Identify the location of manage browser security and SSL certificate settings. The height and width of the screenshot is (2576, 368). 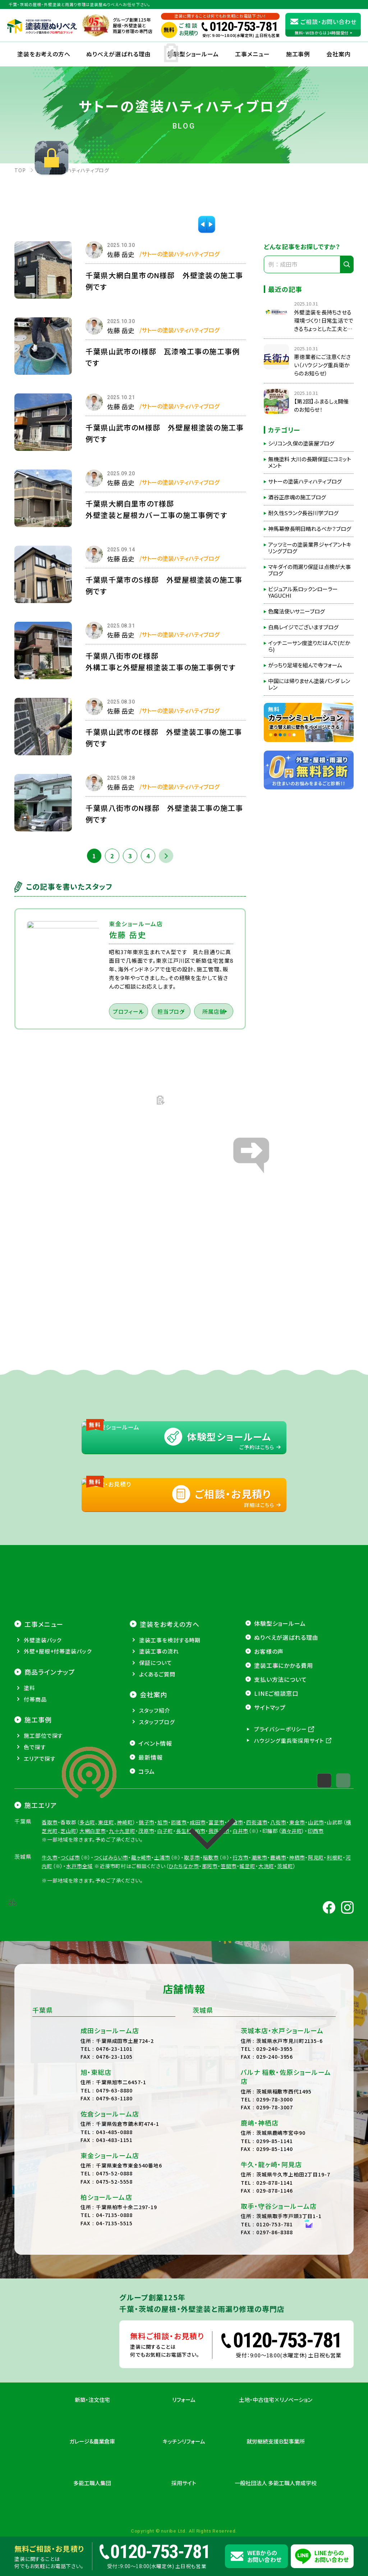
(51, 158).